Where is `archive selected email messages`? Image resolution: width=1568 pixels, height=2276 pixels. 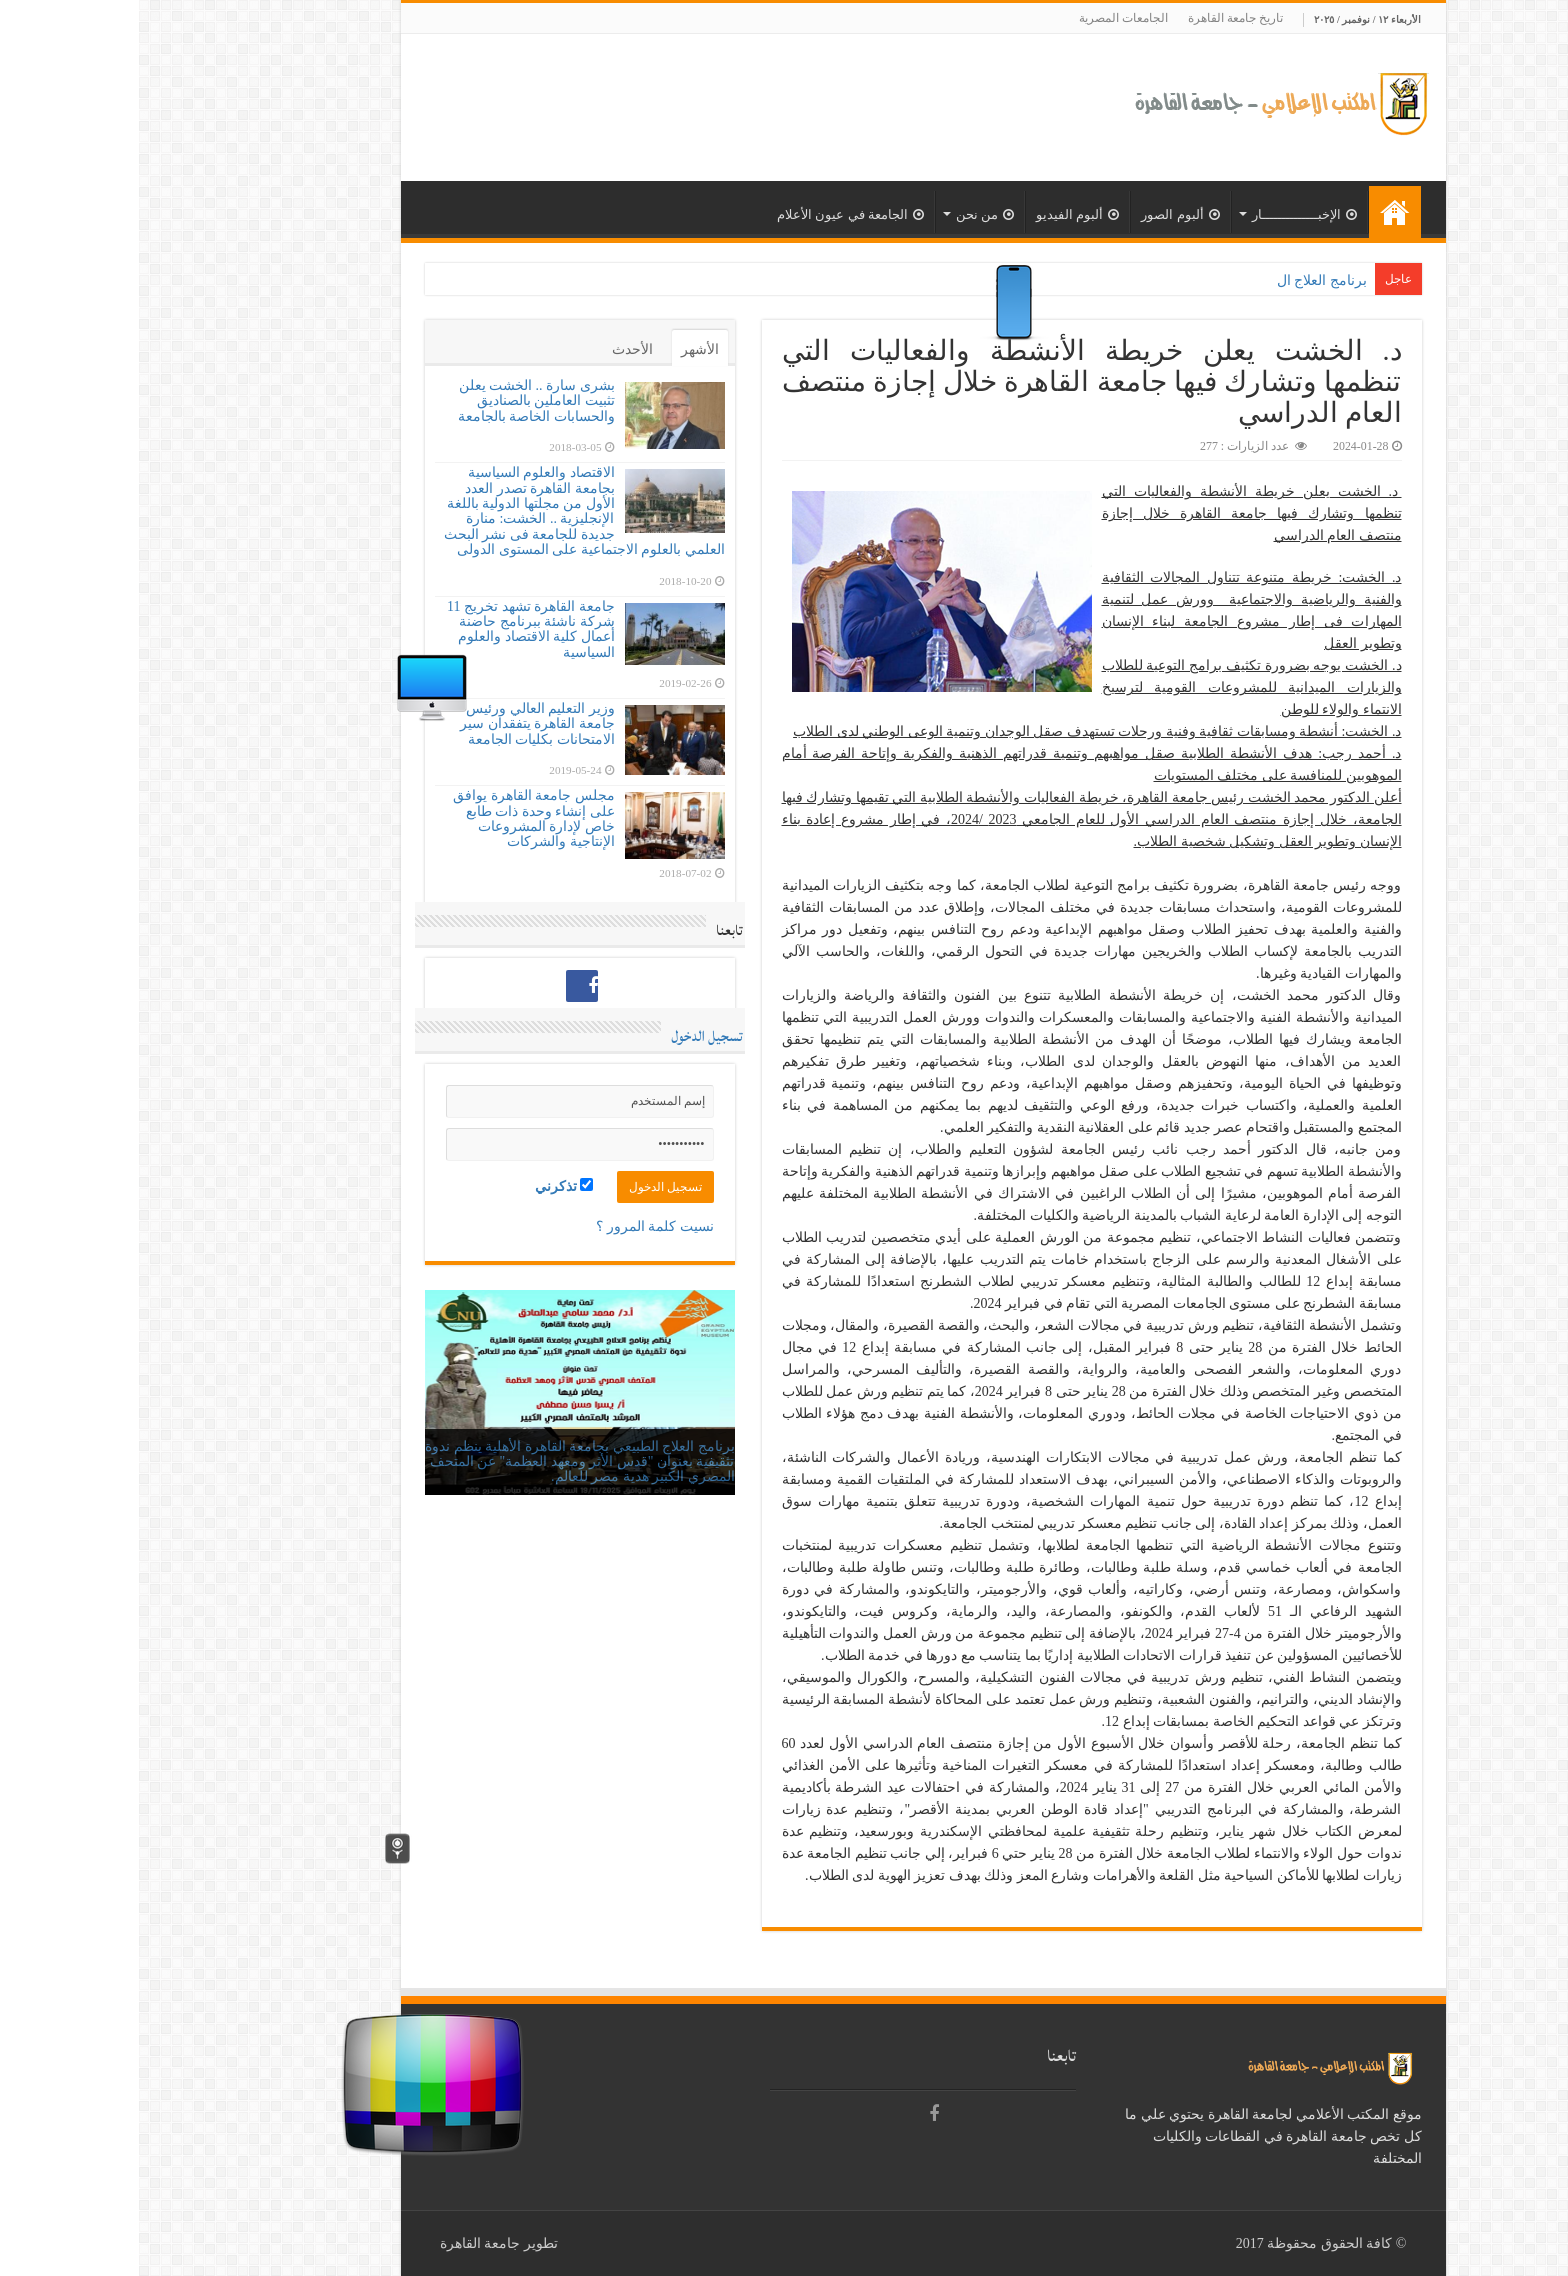
archive selected email messages is located at coordinates (397, 1848).